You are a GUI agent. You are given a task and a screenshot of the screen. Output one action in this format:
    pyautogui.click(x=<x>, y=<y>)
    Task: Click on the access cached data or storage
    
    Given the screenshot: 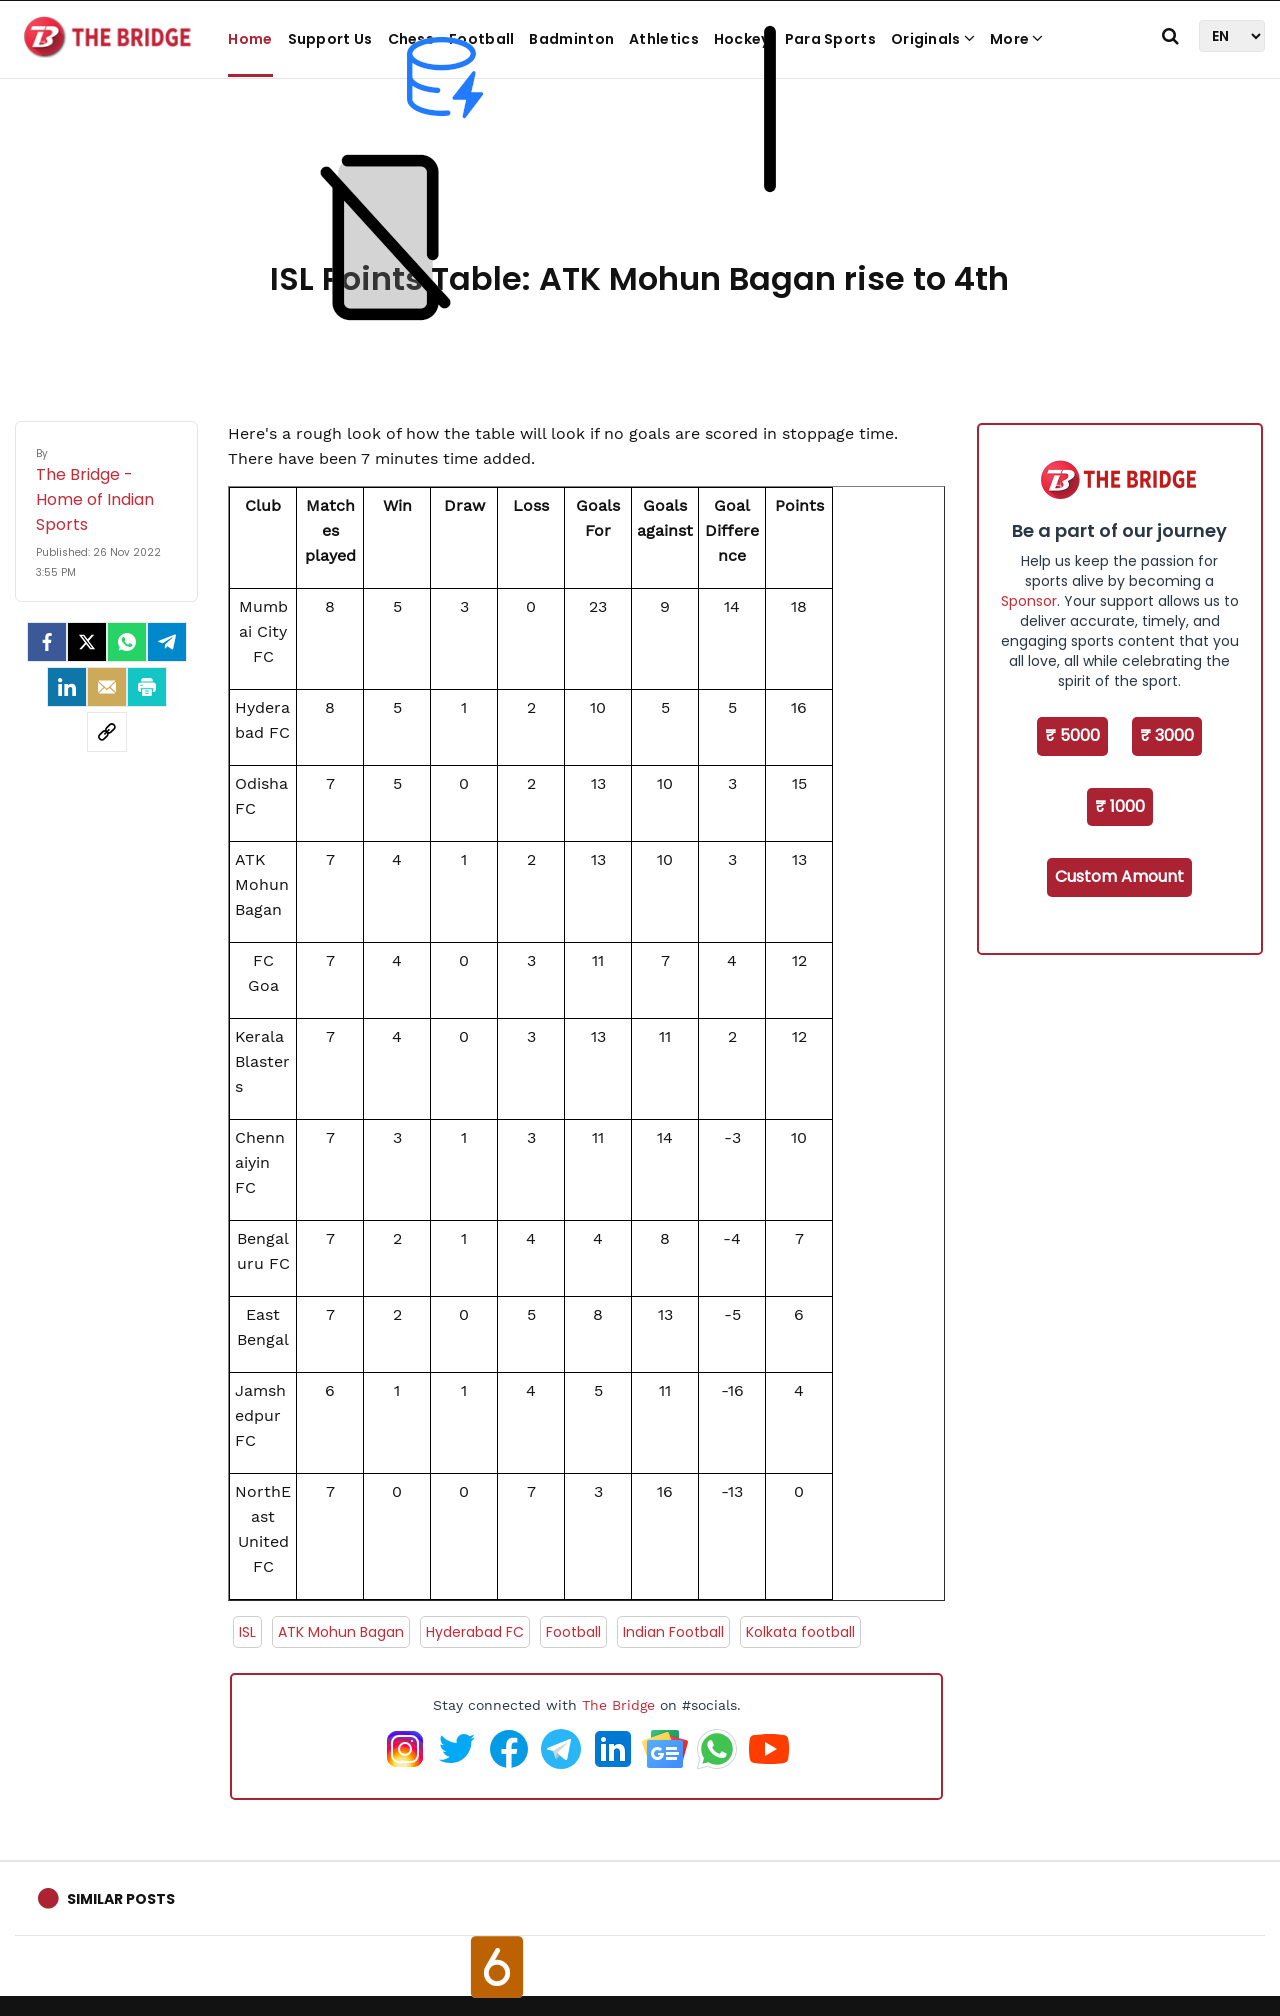 What is the action you would take?
    pyautogui.click(x=441, y=76)
    